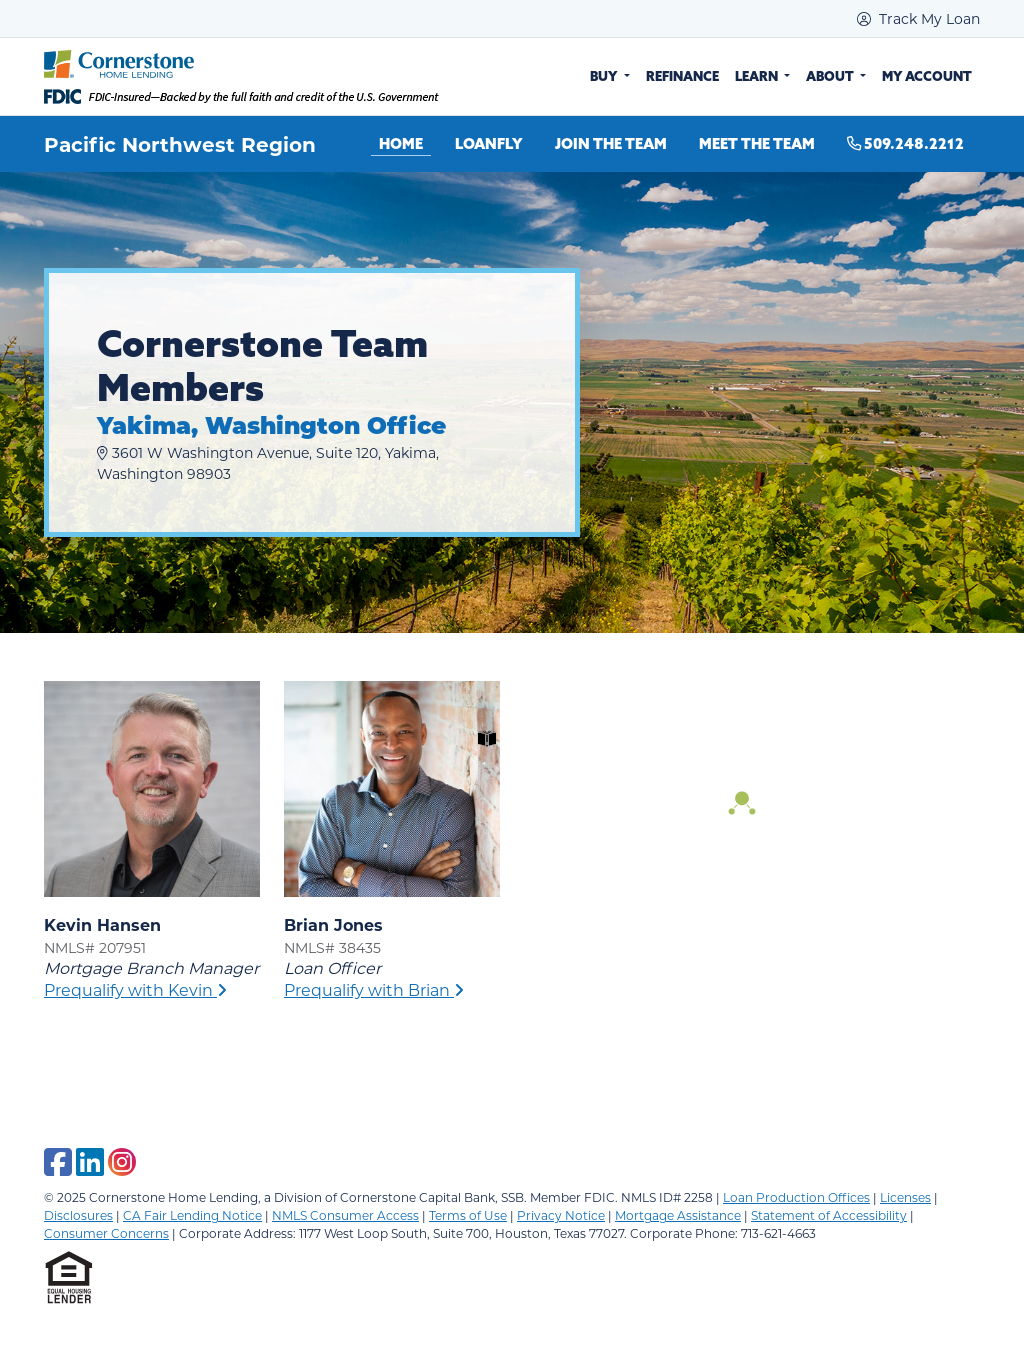  What do you see at coordinates (742, 803) in the screenshot?
I see `indicates water or hydration level` at bounding box center [742, 803].